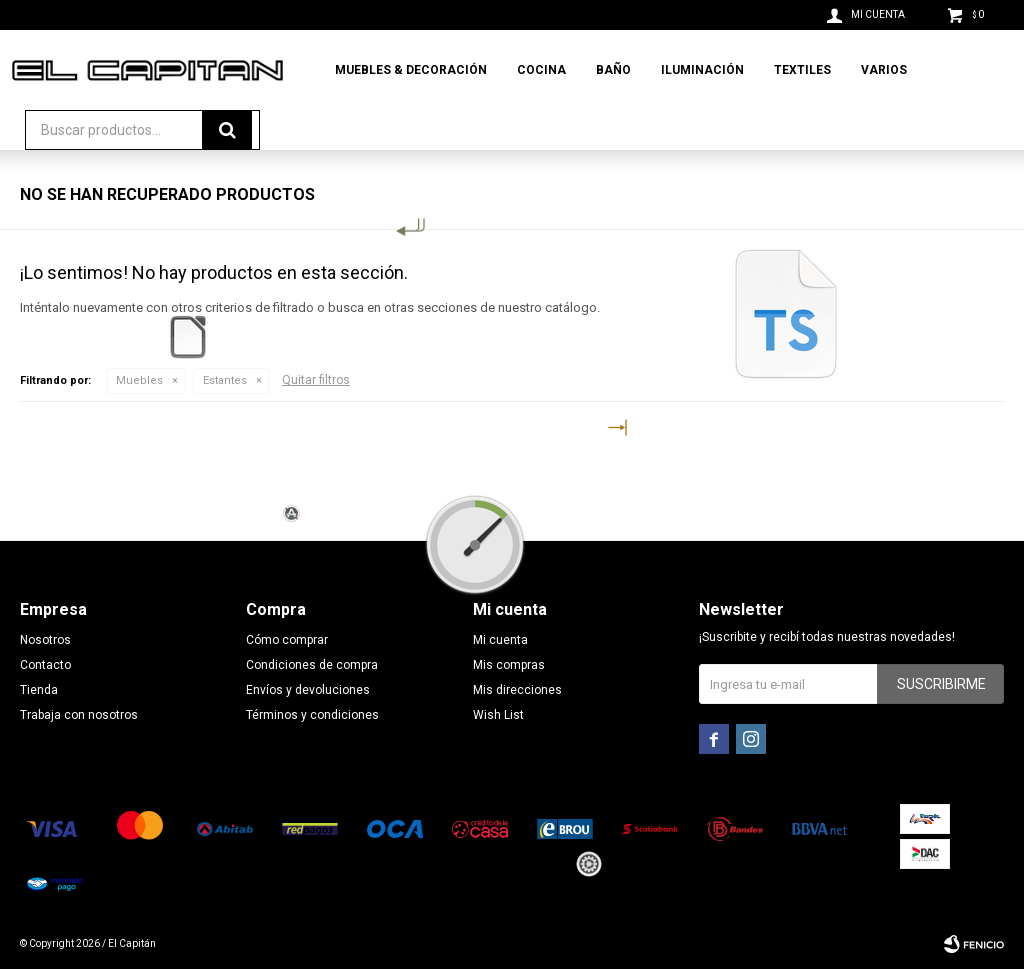  Describe the element at coordinates (188, 337) in the screenshot. I see `open libreoffice suite` at that location.